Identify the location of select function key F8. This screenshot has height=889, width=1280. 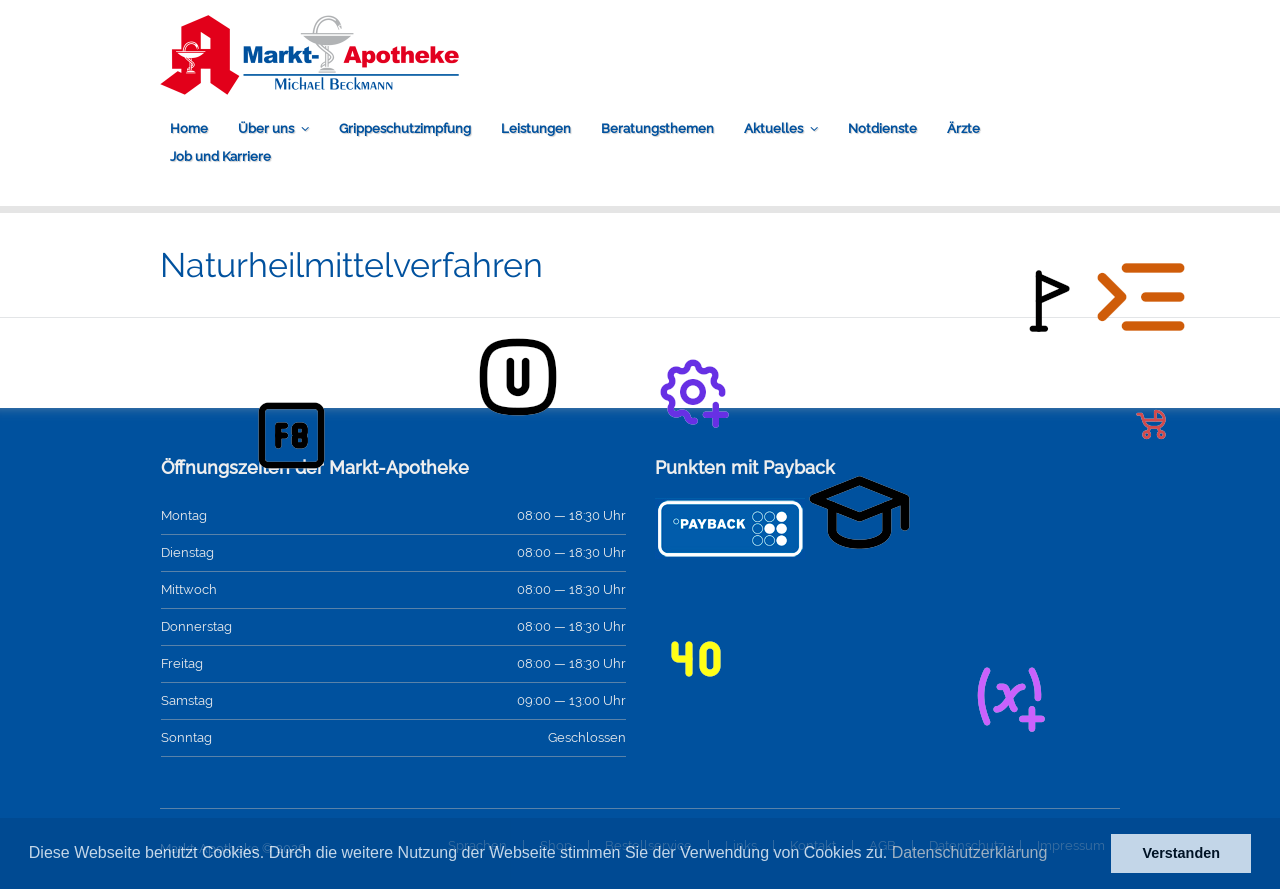
(291, 435).